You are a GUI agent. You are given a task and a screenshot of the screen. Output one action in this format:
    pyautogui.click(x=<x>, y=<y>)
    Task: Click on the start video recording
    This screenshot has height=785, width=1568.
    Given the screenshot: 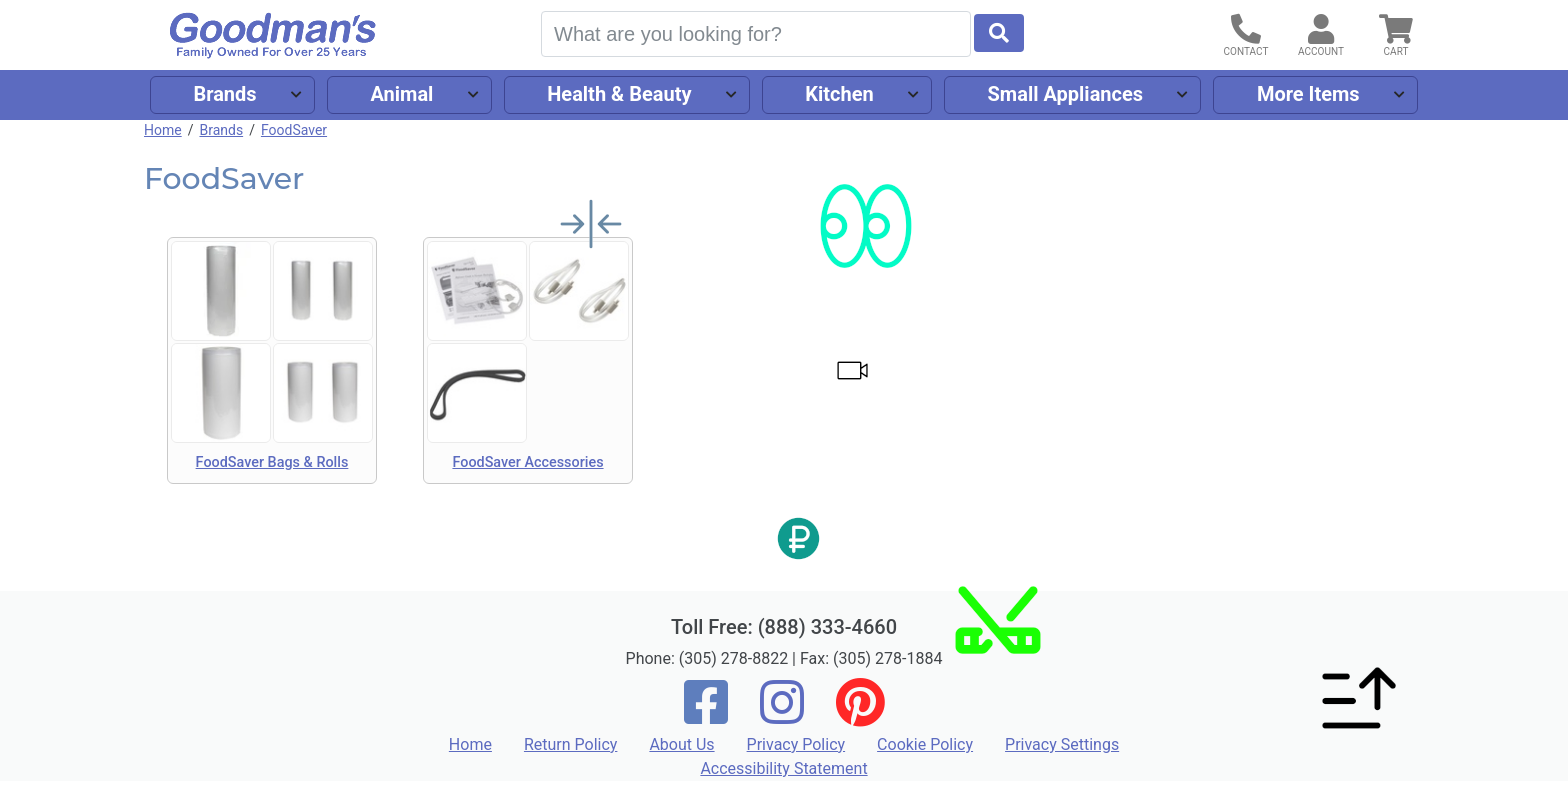 What is the action you would take?
    pyautogui.click(x=851, y=370)
    